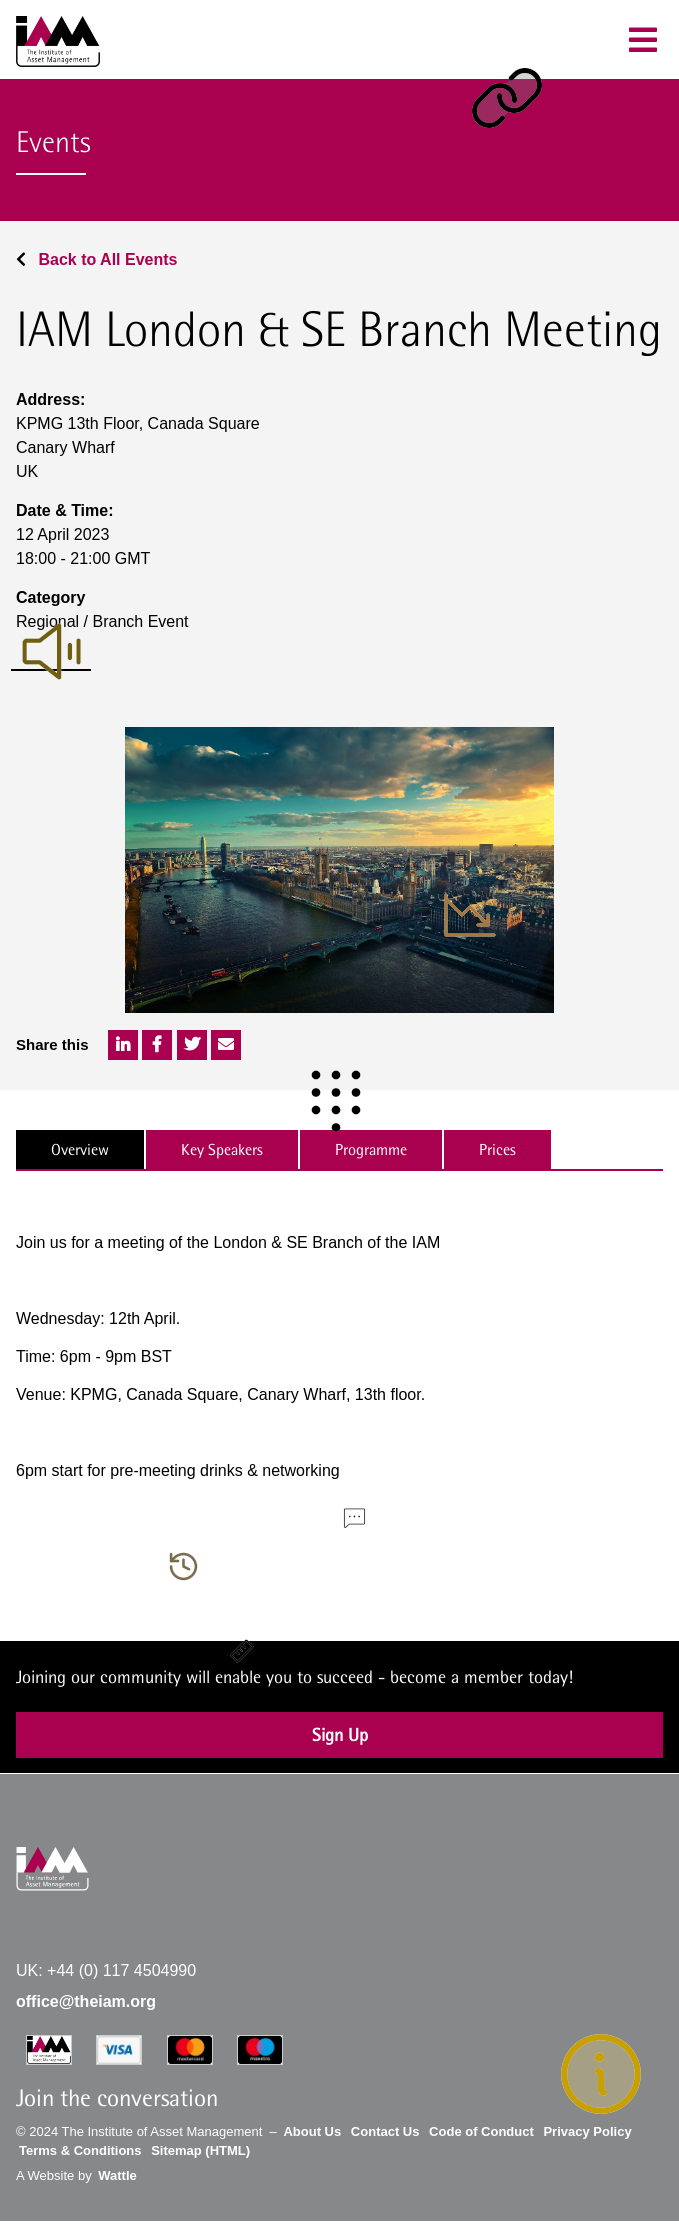 Image resolution: width=679 pixels, height=2225 pixels. What do you see at coordinates (507, 98) in the screenshot?
I see `copy or share a link` at bounding box center [507, 98].